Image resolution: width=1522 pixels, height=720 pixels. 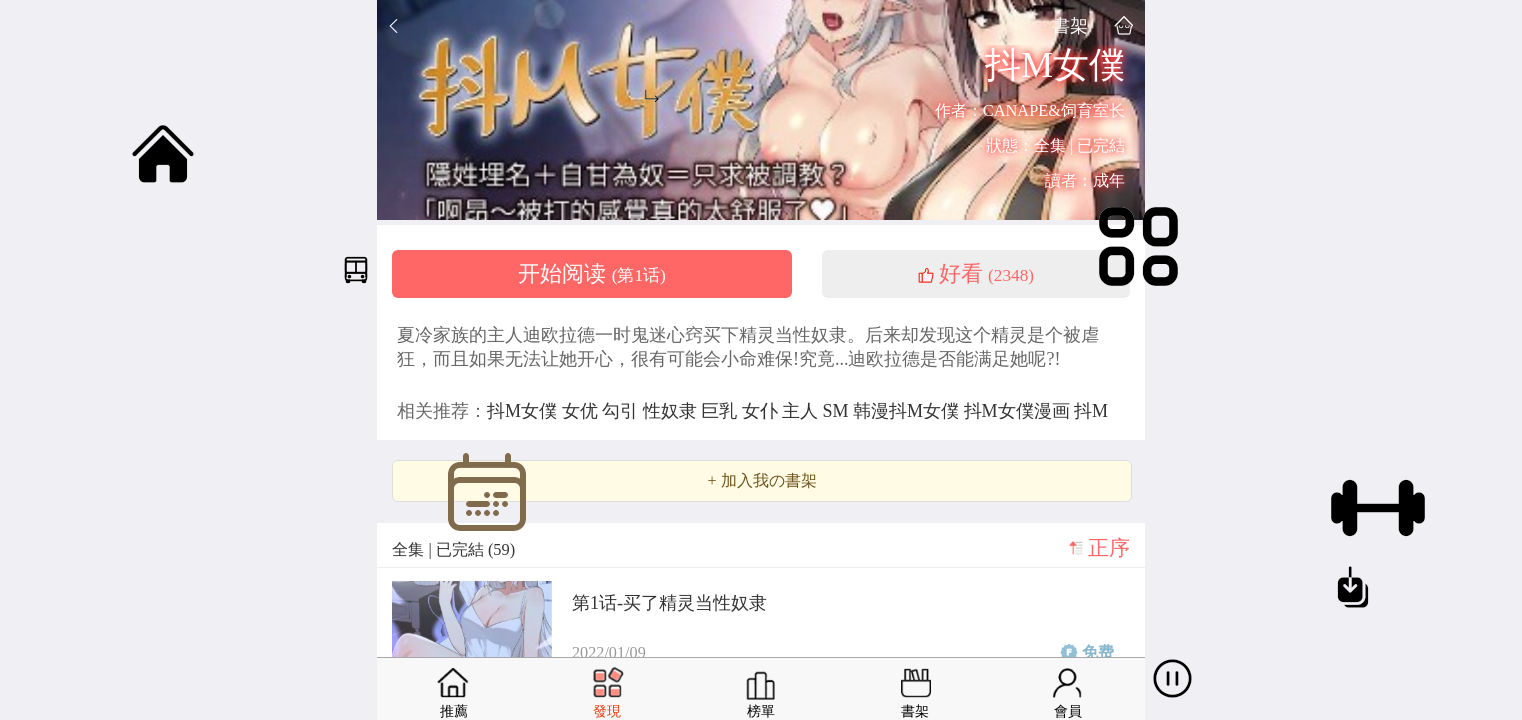 What do you see at coordinates (356, 270) in the screenshot?
I see `view bus routes or schedules` at bounding box center [356, 270].